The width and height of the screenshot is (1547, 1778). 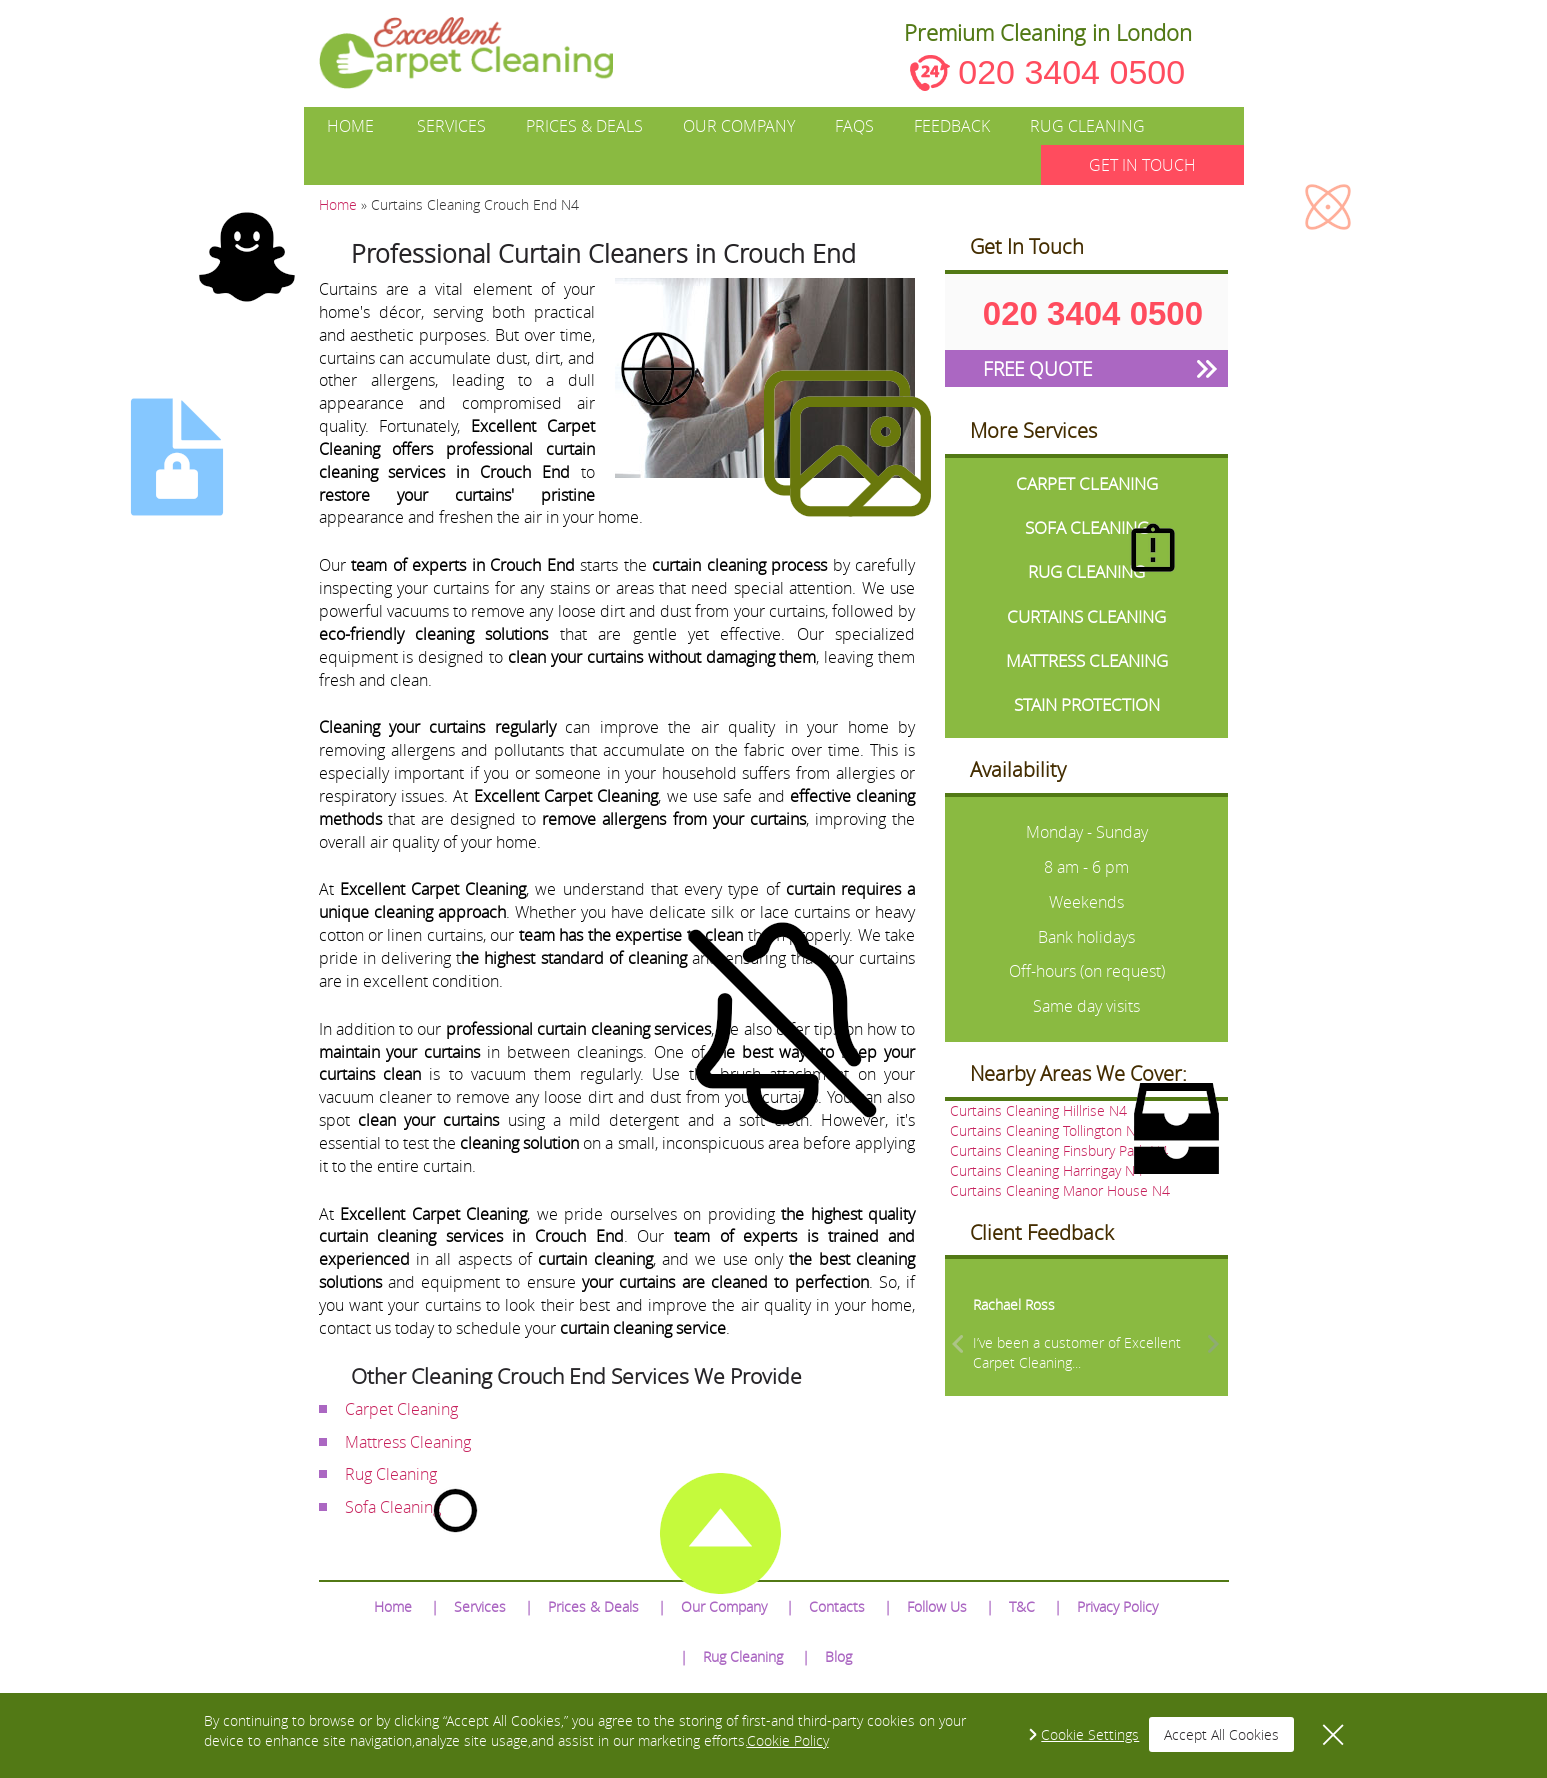 I want to click on view overdue or late assignments, so click(x=1153, y=550).